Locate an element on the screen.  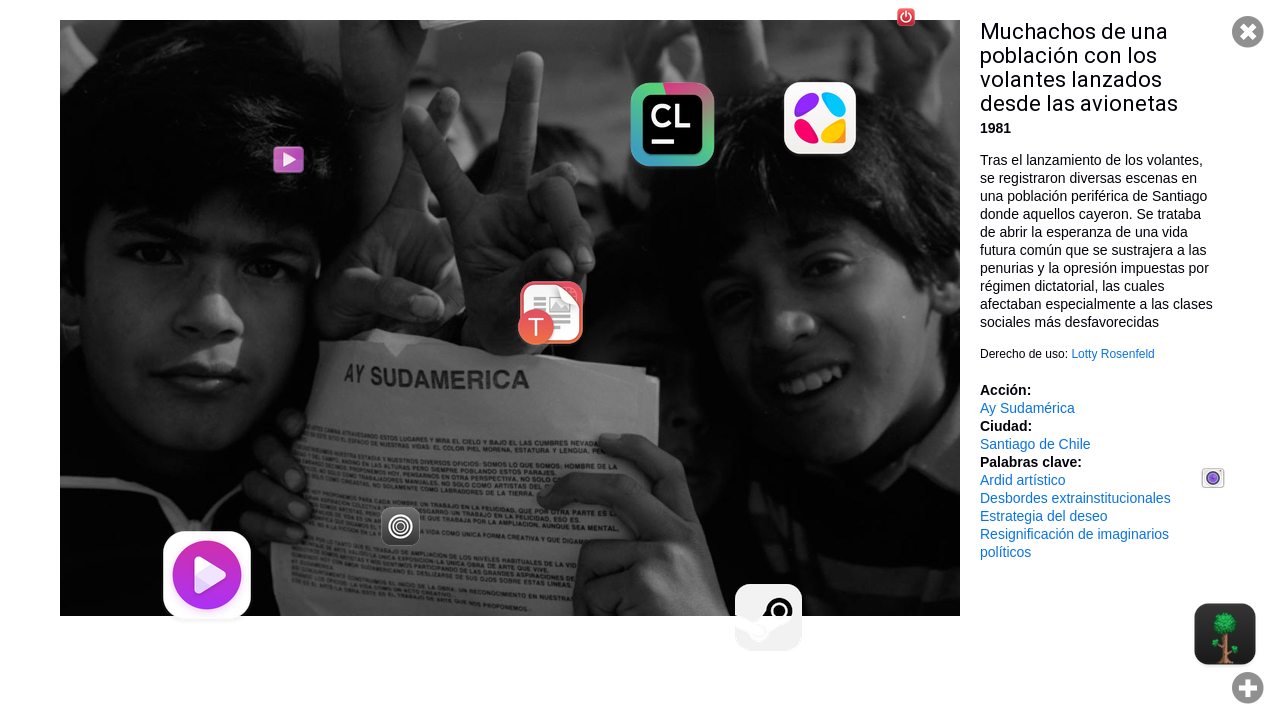
open mplayer media player app is located at coordinates (207, 575).